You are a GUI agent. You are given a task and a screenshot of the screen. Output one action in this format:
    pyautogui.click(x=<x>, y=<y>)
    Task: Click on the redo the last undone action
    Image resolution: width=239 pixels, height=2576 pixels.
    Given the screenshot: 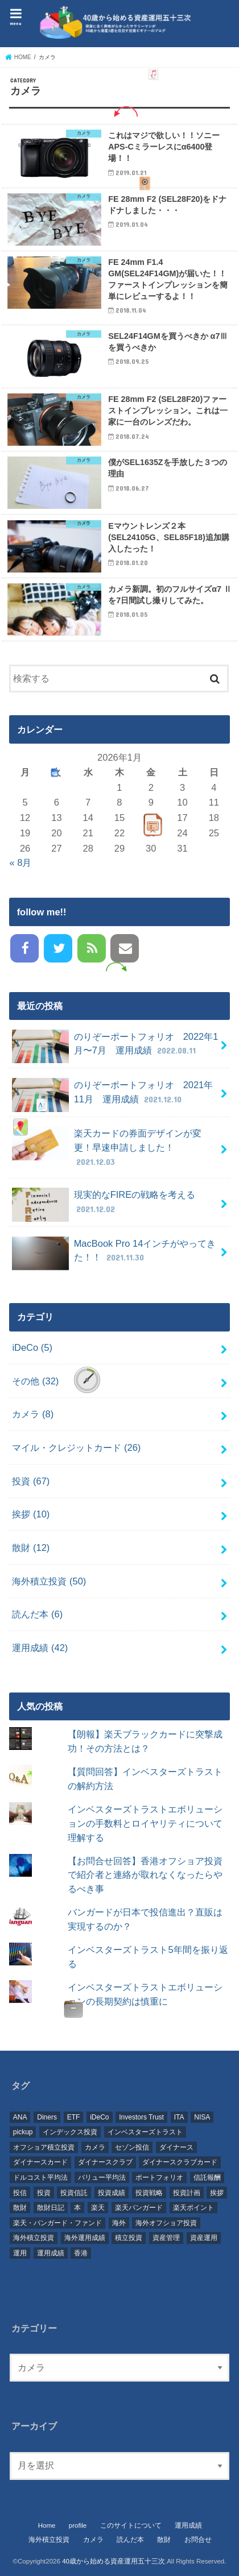 What is the action you would take?
    pyautogui.click(x=116, y=966)
    